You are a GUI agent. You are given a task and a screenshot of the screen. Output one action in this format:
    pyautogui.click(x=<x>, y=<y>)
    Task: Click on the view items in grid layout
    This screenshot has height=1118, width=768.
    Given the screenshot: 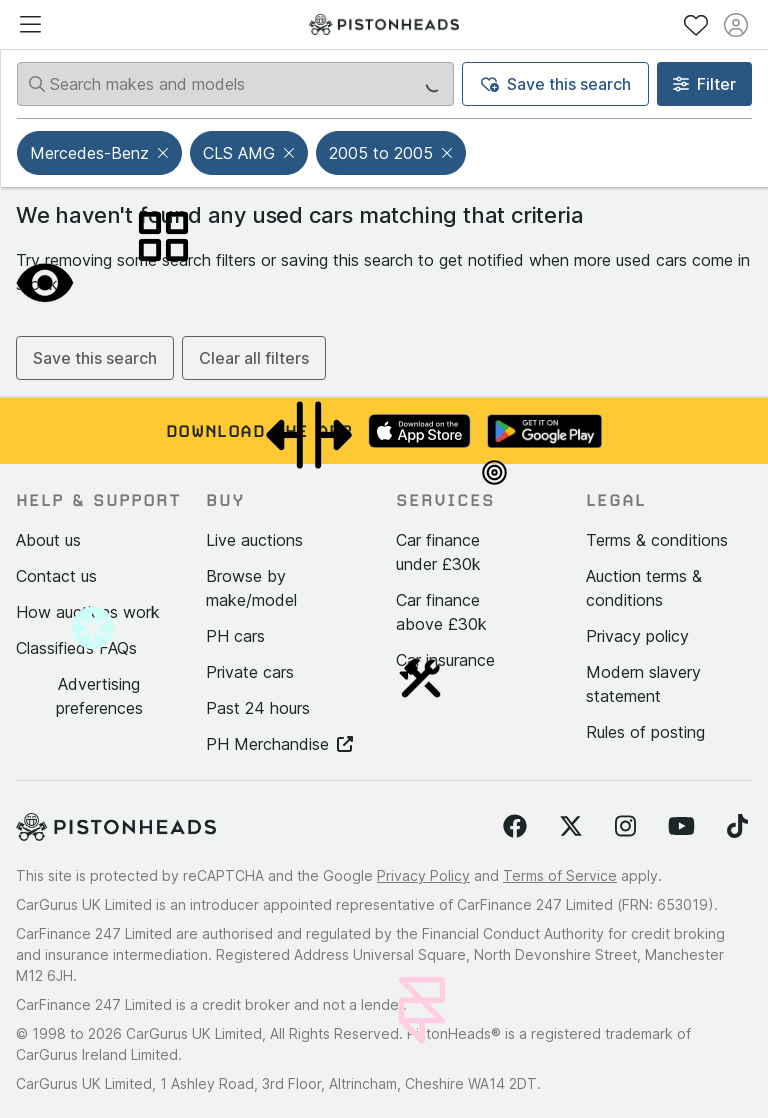 What is the action you would take?
    pyautogui.click(x=163, y=236)
    